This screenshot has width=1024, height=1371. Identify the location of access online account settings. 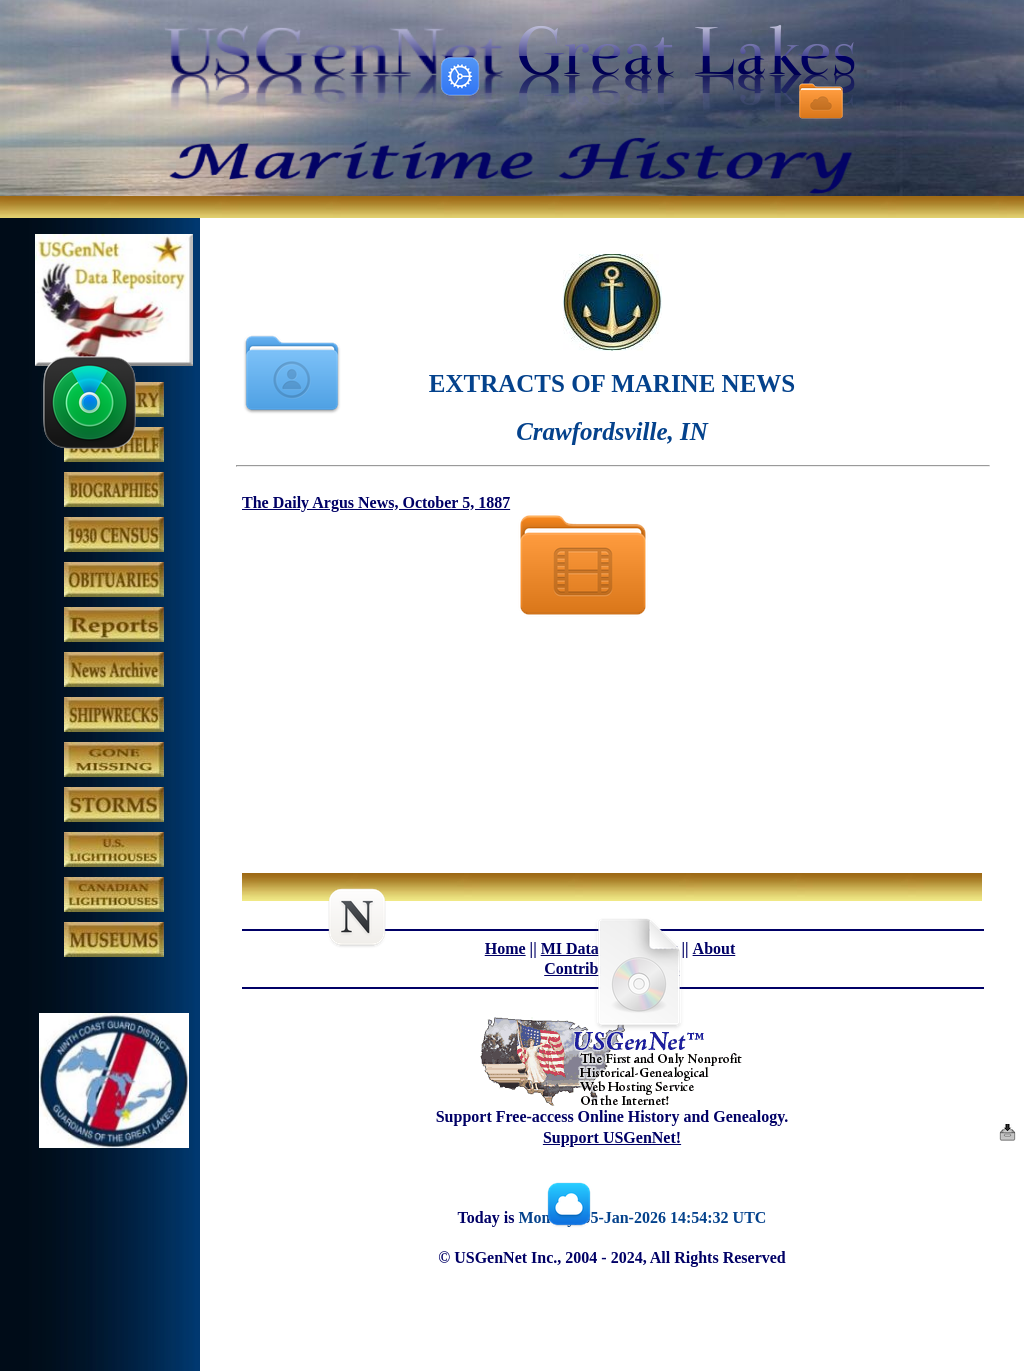
(569, 1204).